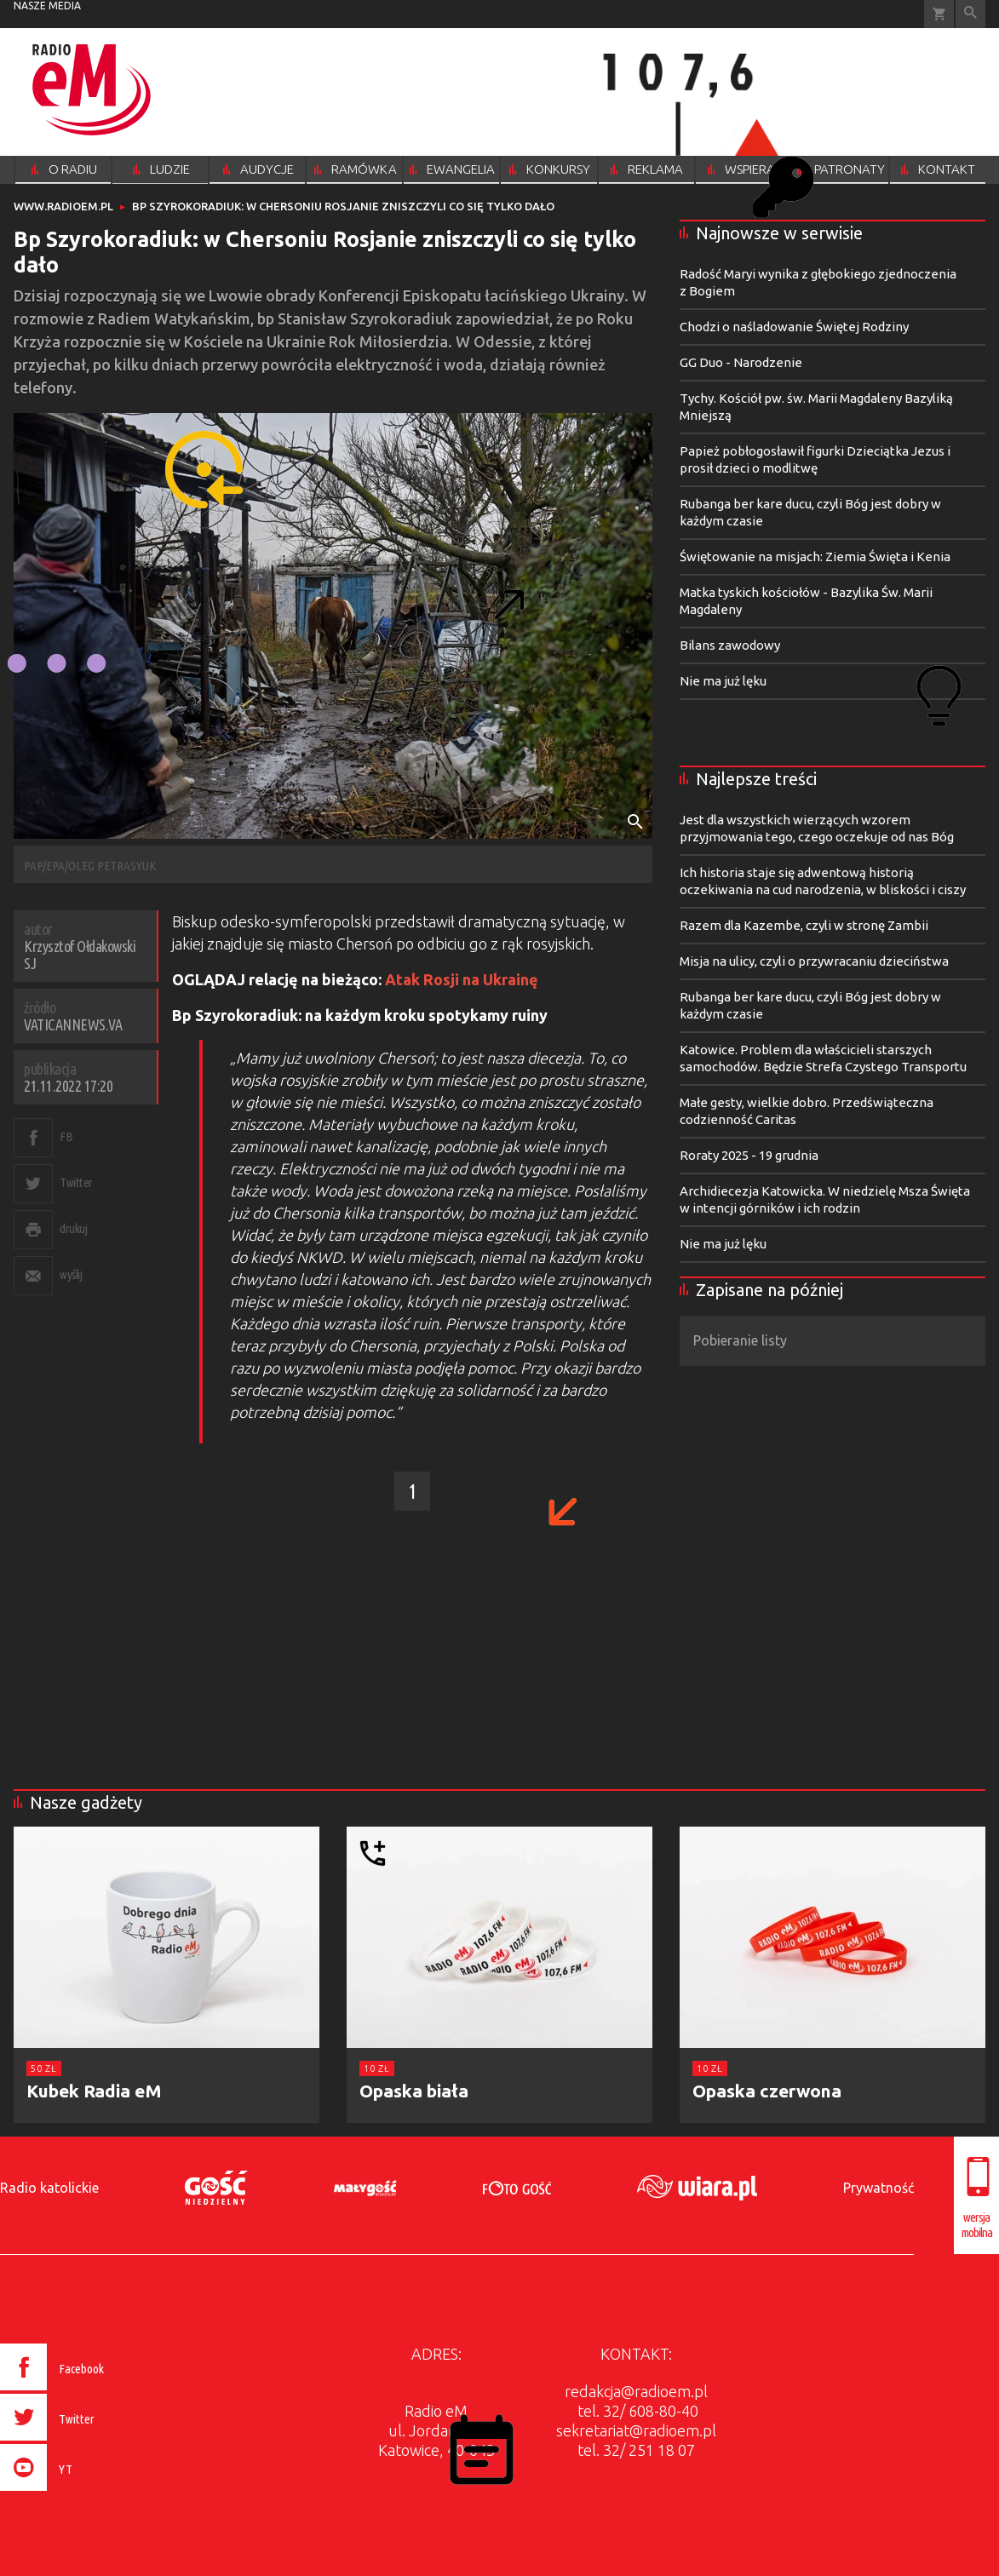 Image resolution: width=999 pixels, height=2576 pixels. I want to click on access security or login settings, so click(782, 187).